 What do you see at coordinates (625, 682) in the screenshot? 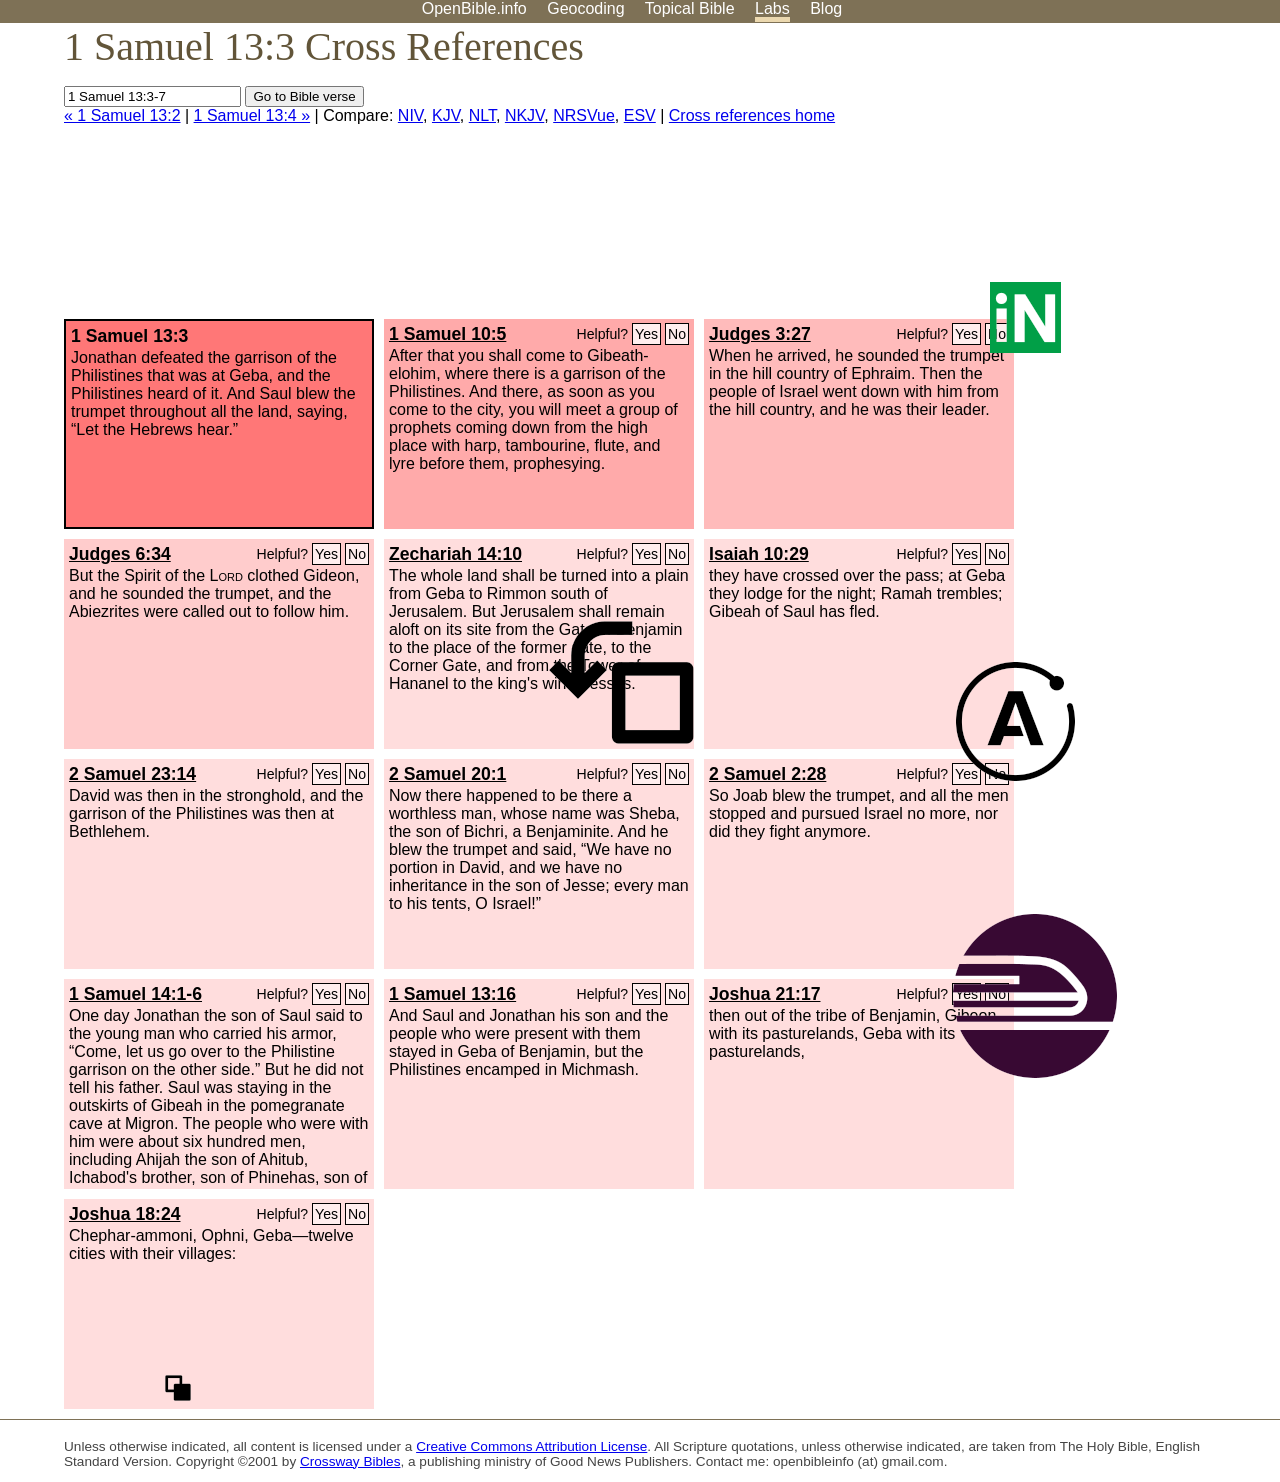
I see `rotate object counterclockwise` at bounding box center [625, 682].